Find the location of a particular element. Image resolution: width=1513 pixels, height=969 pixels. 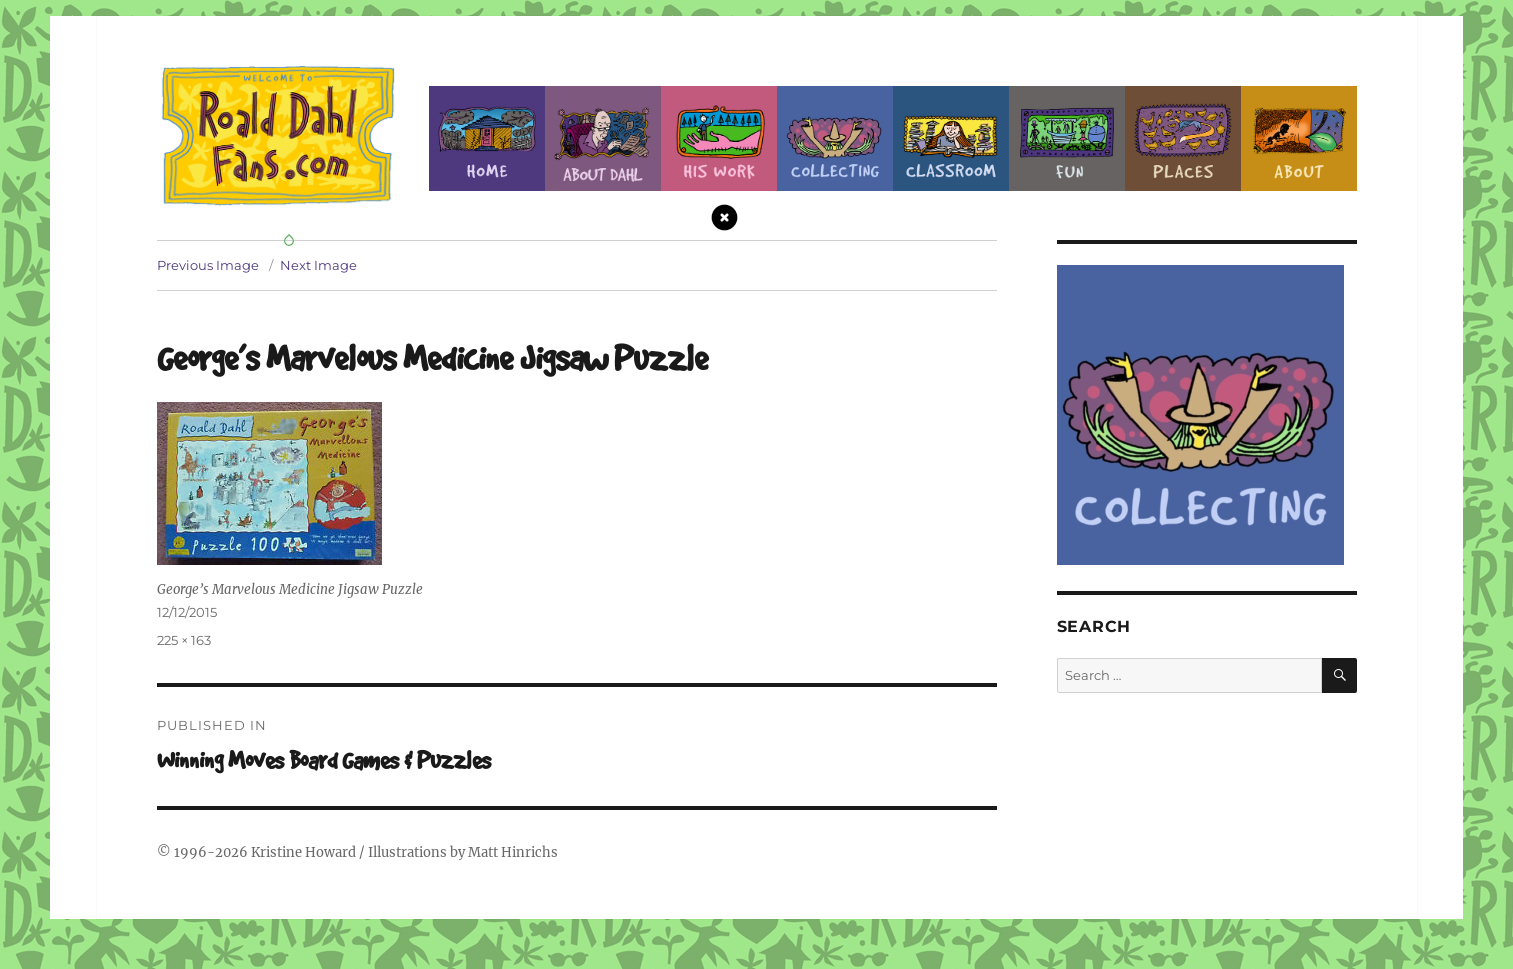

adjust water or hydration settings is located at coordinates (289, 240).